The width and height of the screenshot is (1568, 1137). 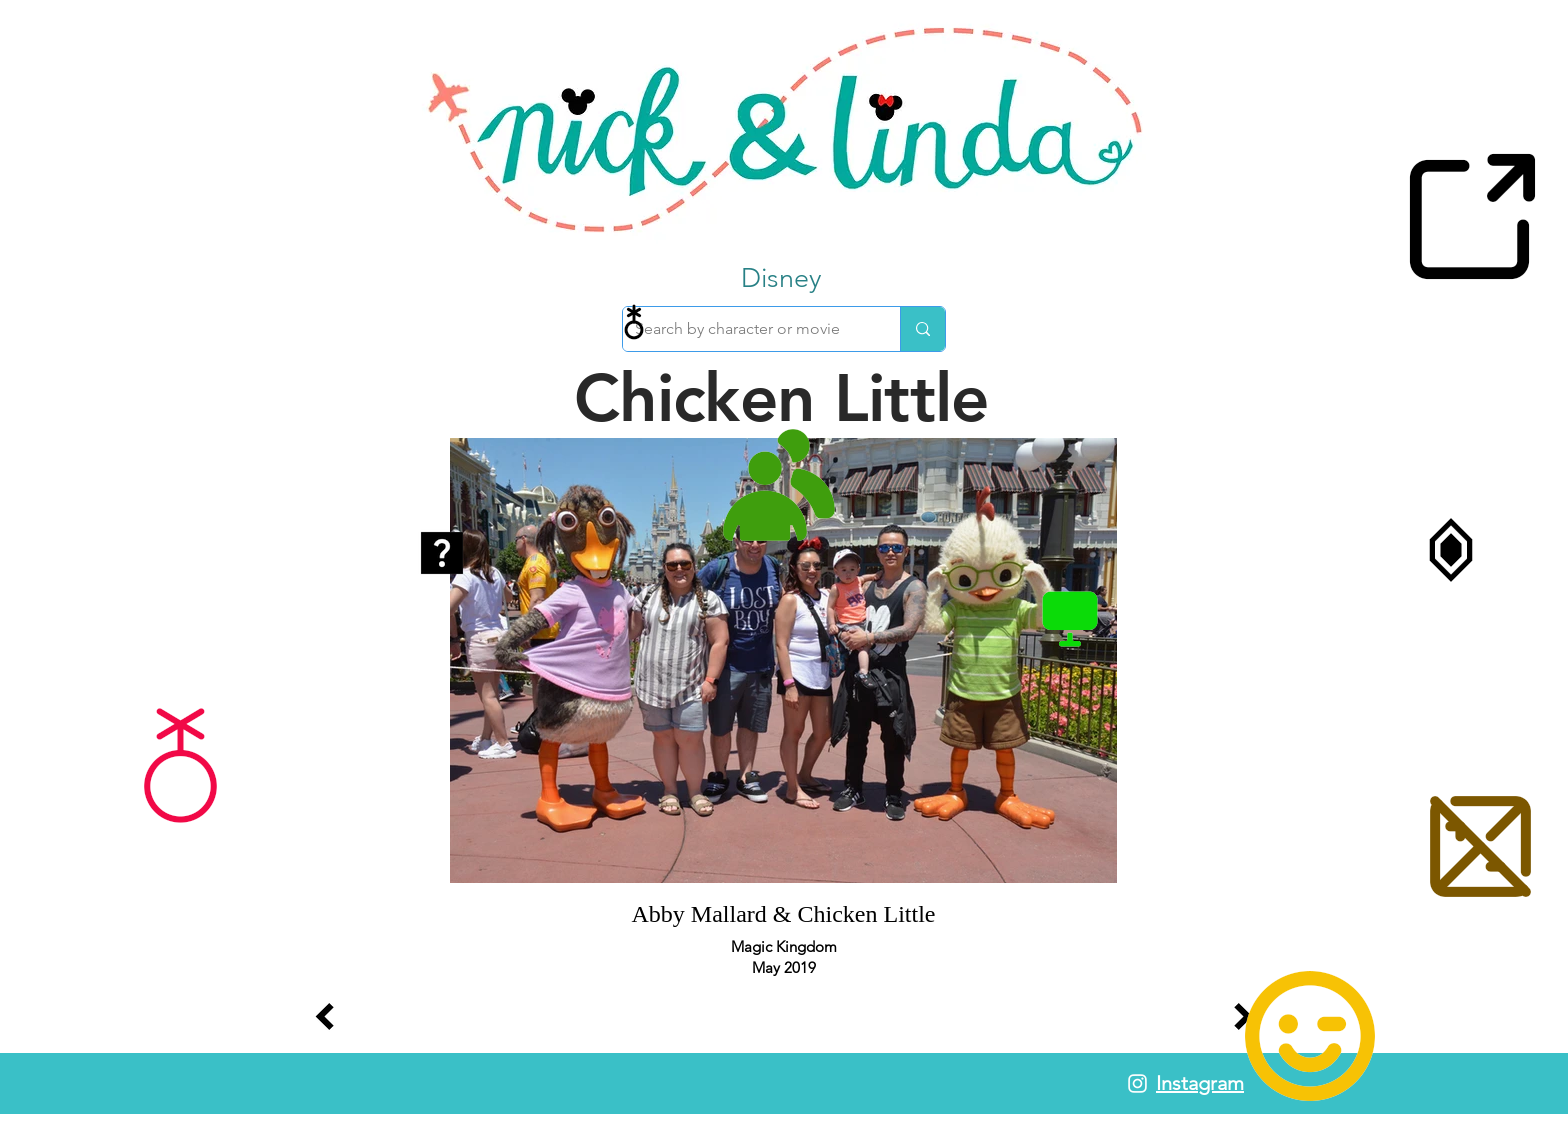 What do you see at coordinates (634, 322) in the screenshot?
I see `indicates non-binary gender identity option` at bounding box center [634, 322].